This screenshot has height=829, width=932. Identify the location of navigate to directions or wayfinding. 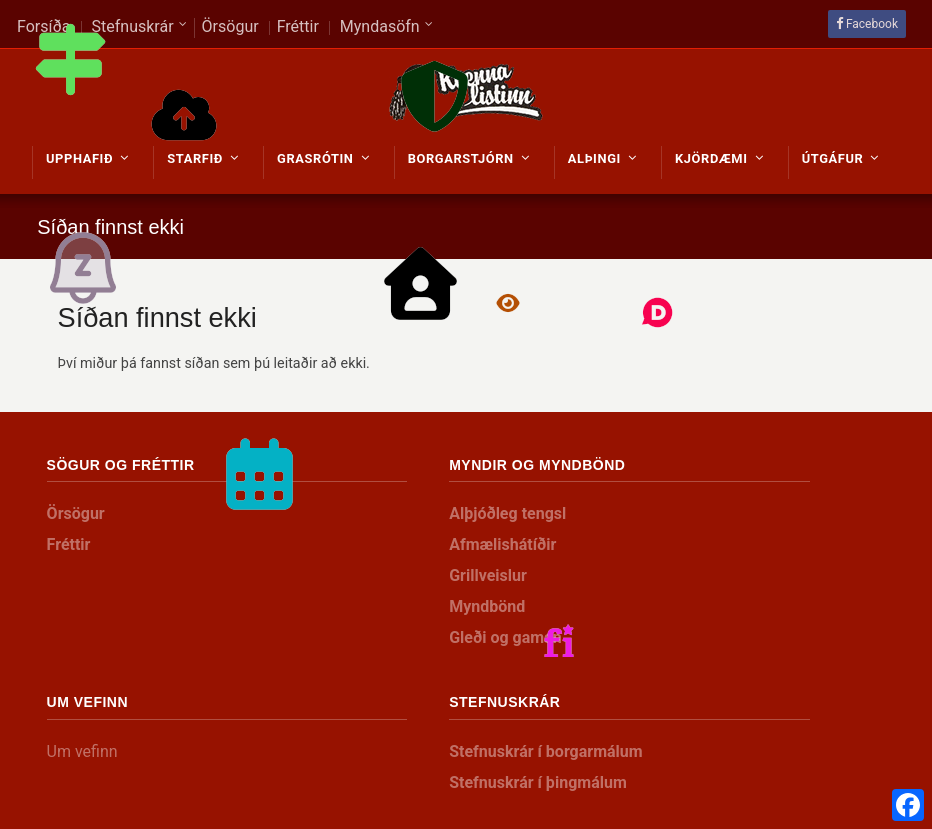
(70, 59).